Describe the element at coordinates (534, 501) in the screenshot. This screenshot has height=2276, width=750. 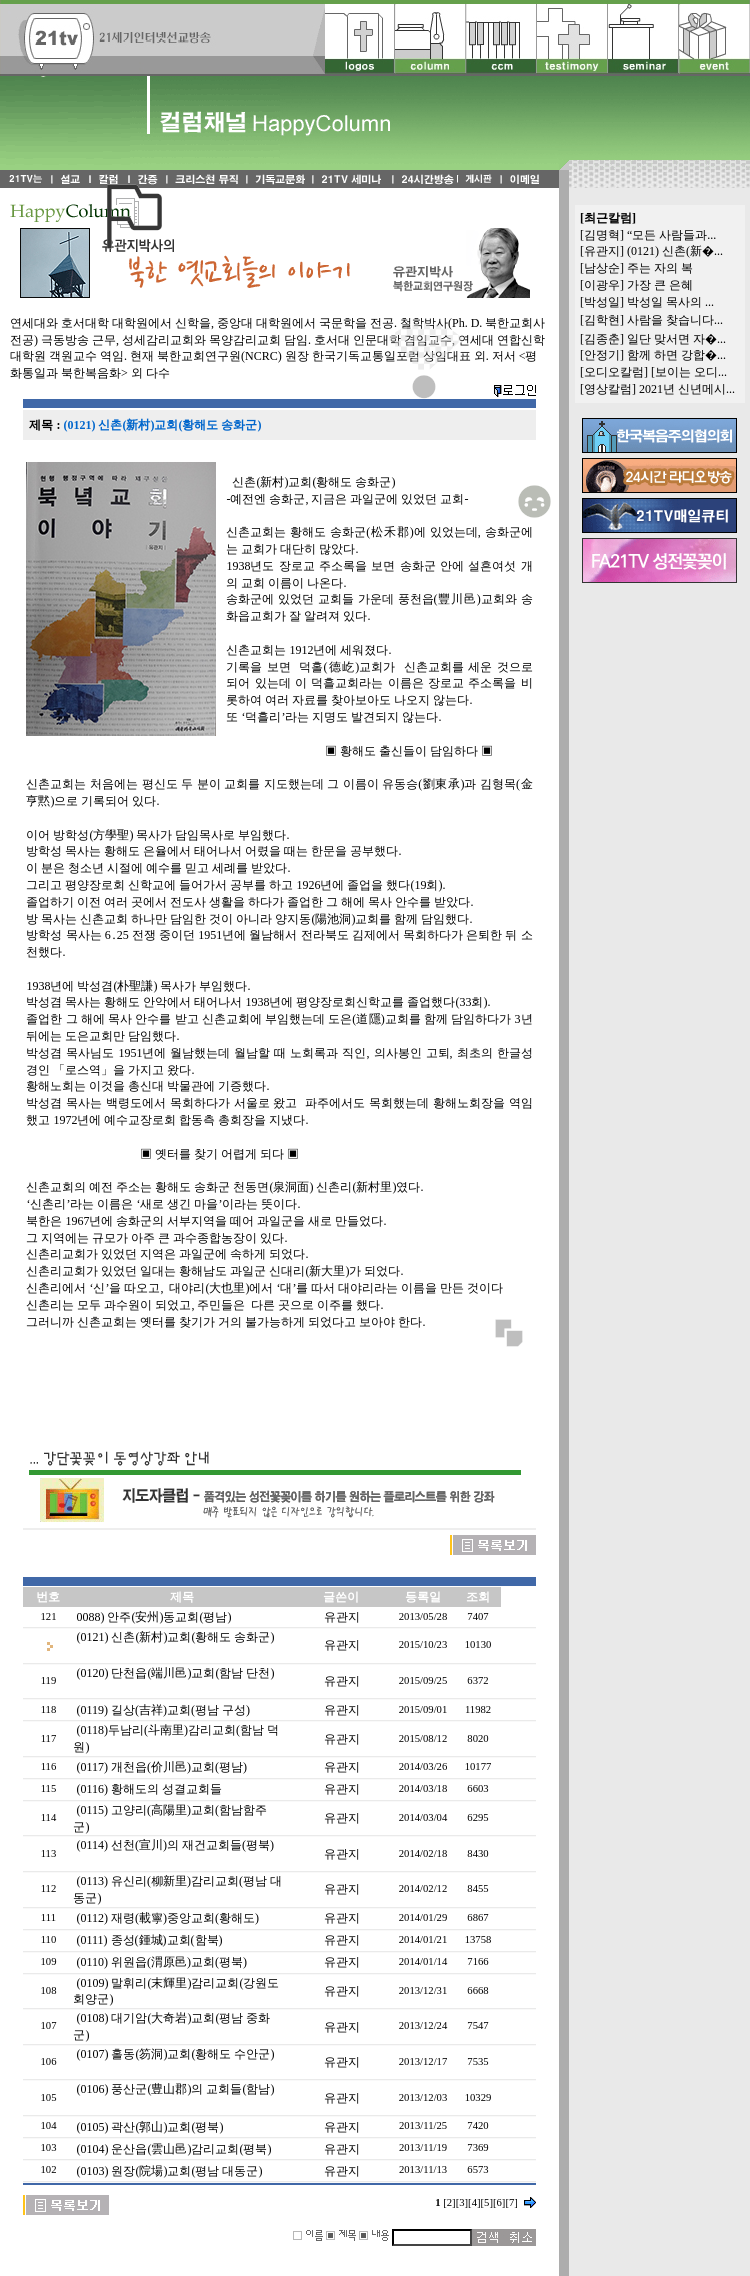
I see `indicates embarrassment or awkwardness in a reaction` at that location.